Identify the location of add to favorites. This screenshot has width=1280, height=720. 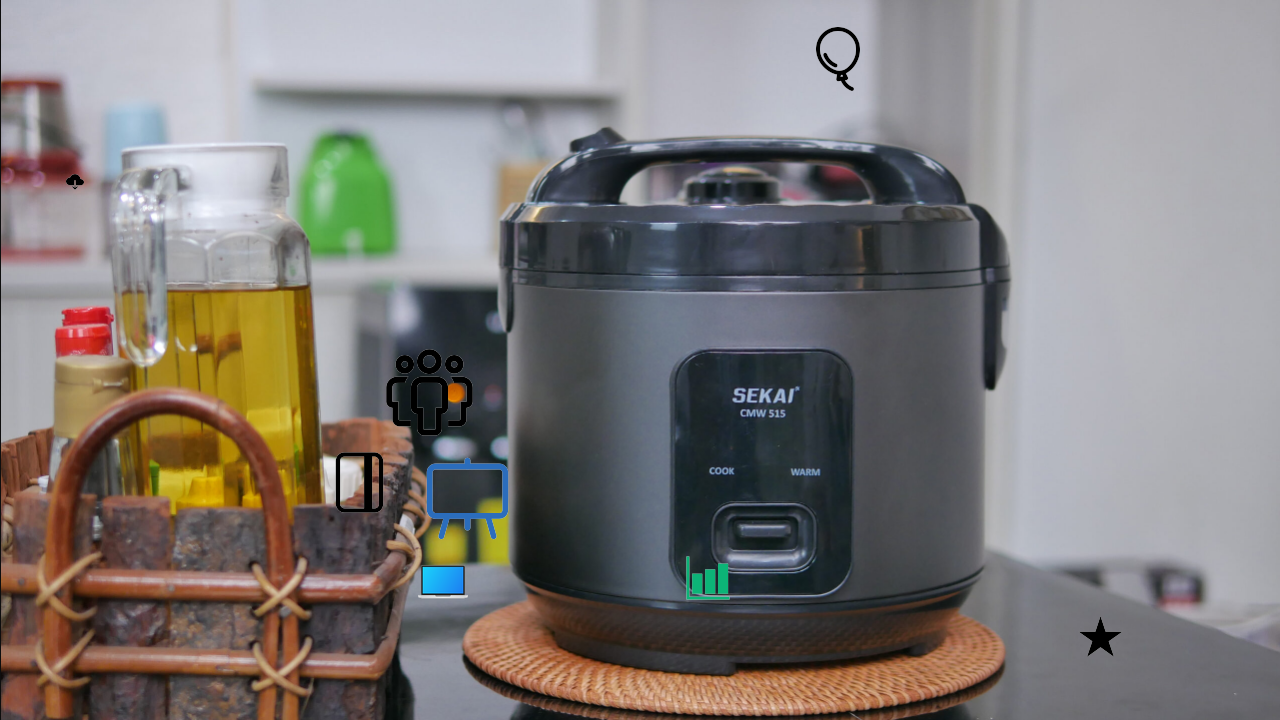
(1100, 636).